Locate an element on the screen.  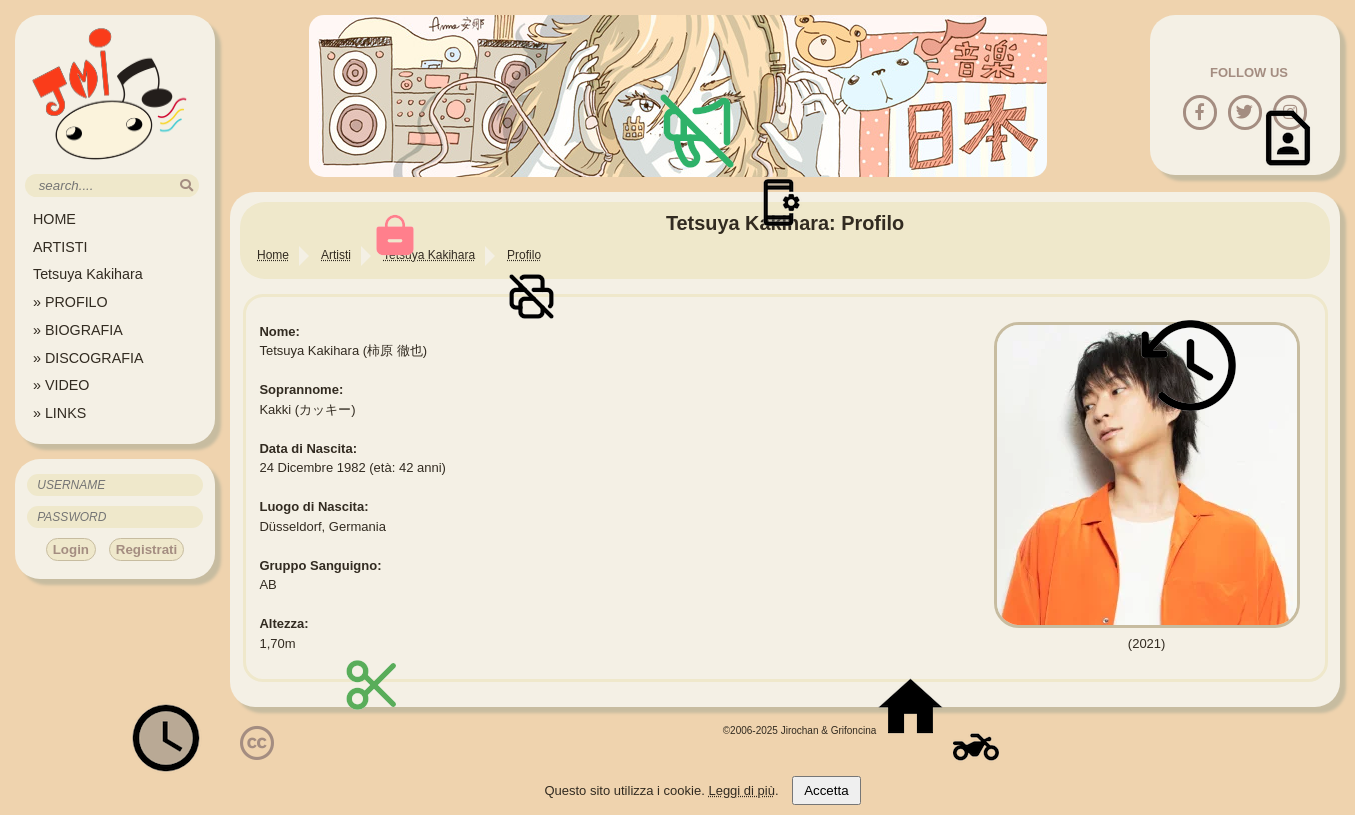
printer unavailable or offline is located at coordinates (531, 296).